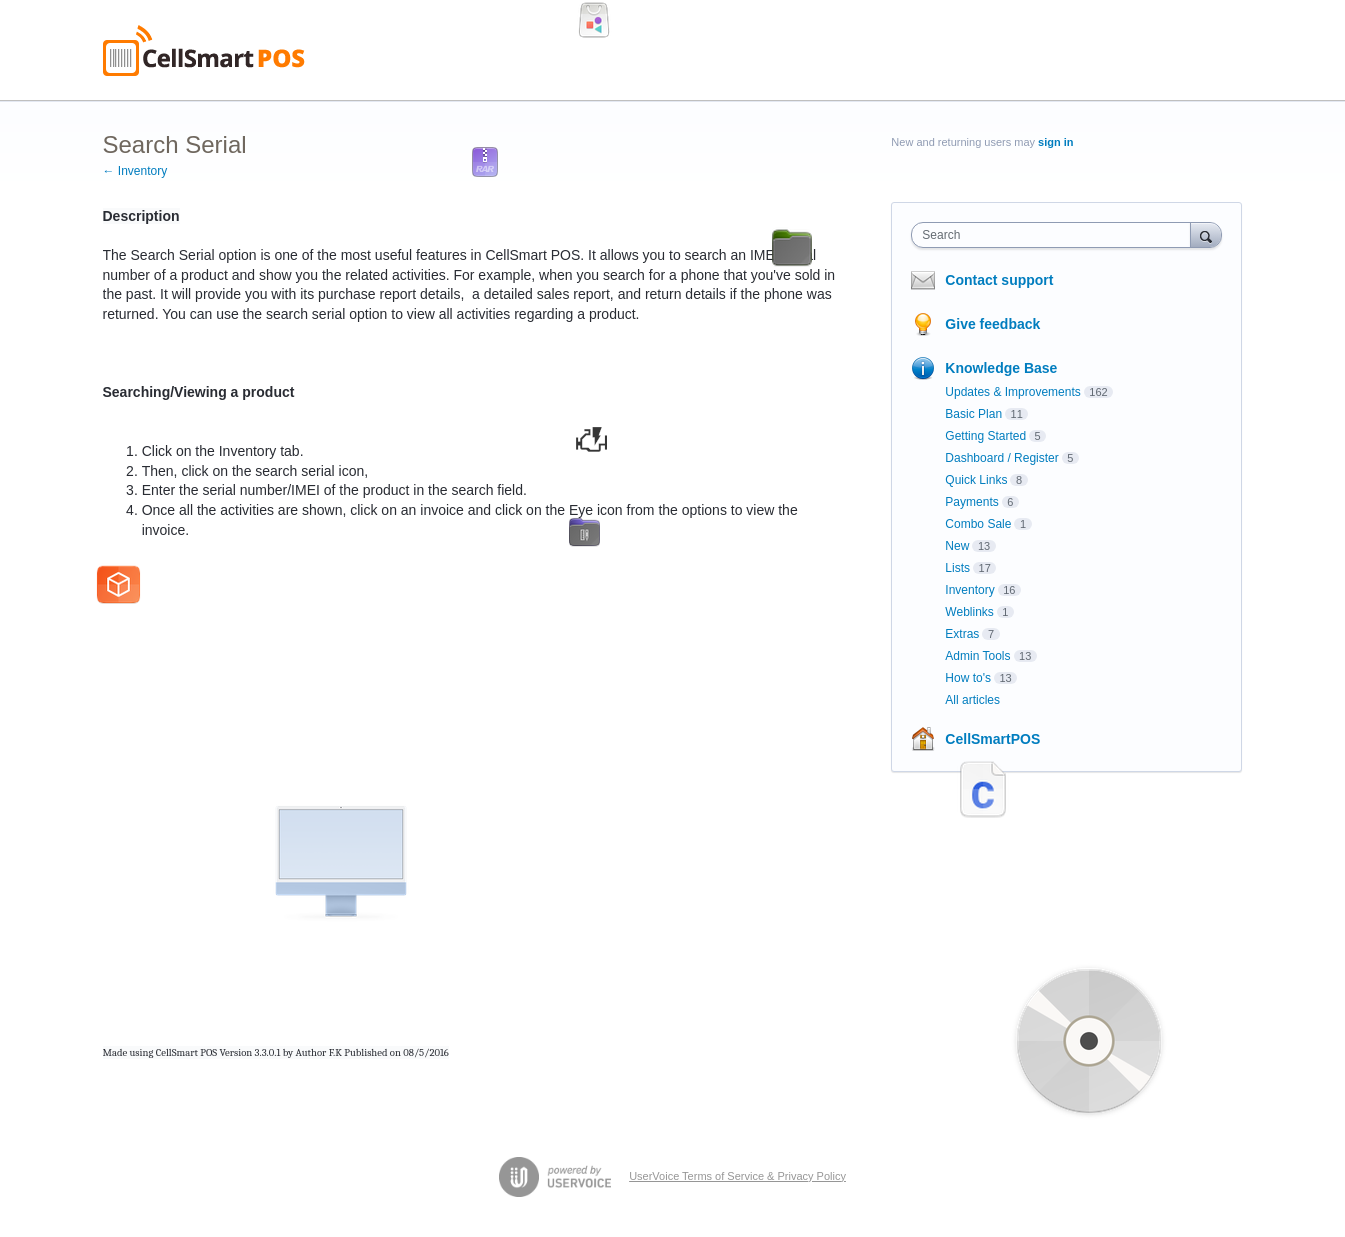  Describe the element at coordinates (590, 441) in the screenshot. I see `check engine diagnostic alerts` at that location.